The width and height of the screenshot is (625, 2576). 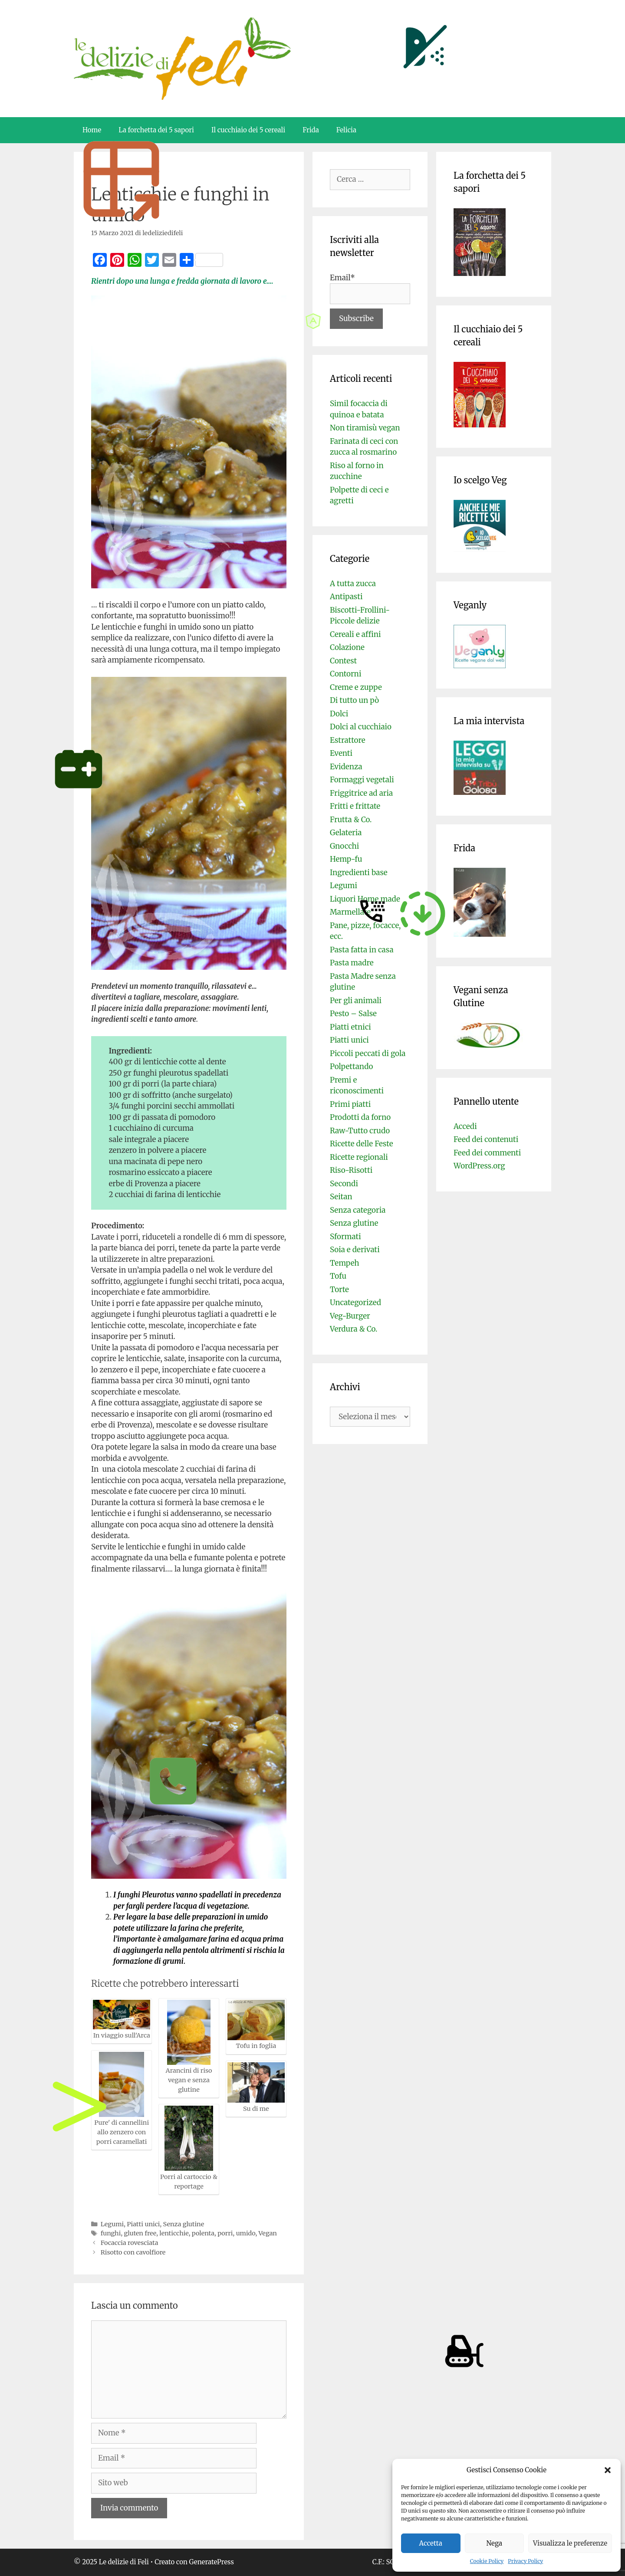 What do you see at coordinates (78, 2107) in the screenshot?
I see `navigate to the next item or page` at bounding box center [78, 2107].